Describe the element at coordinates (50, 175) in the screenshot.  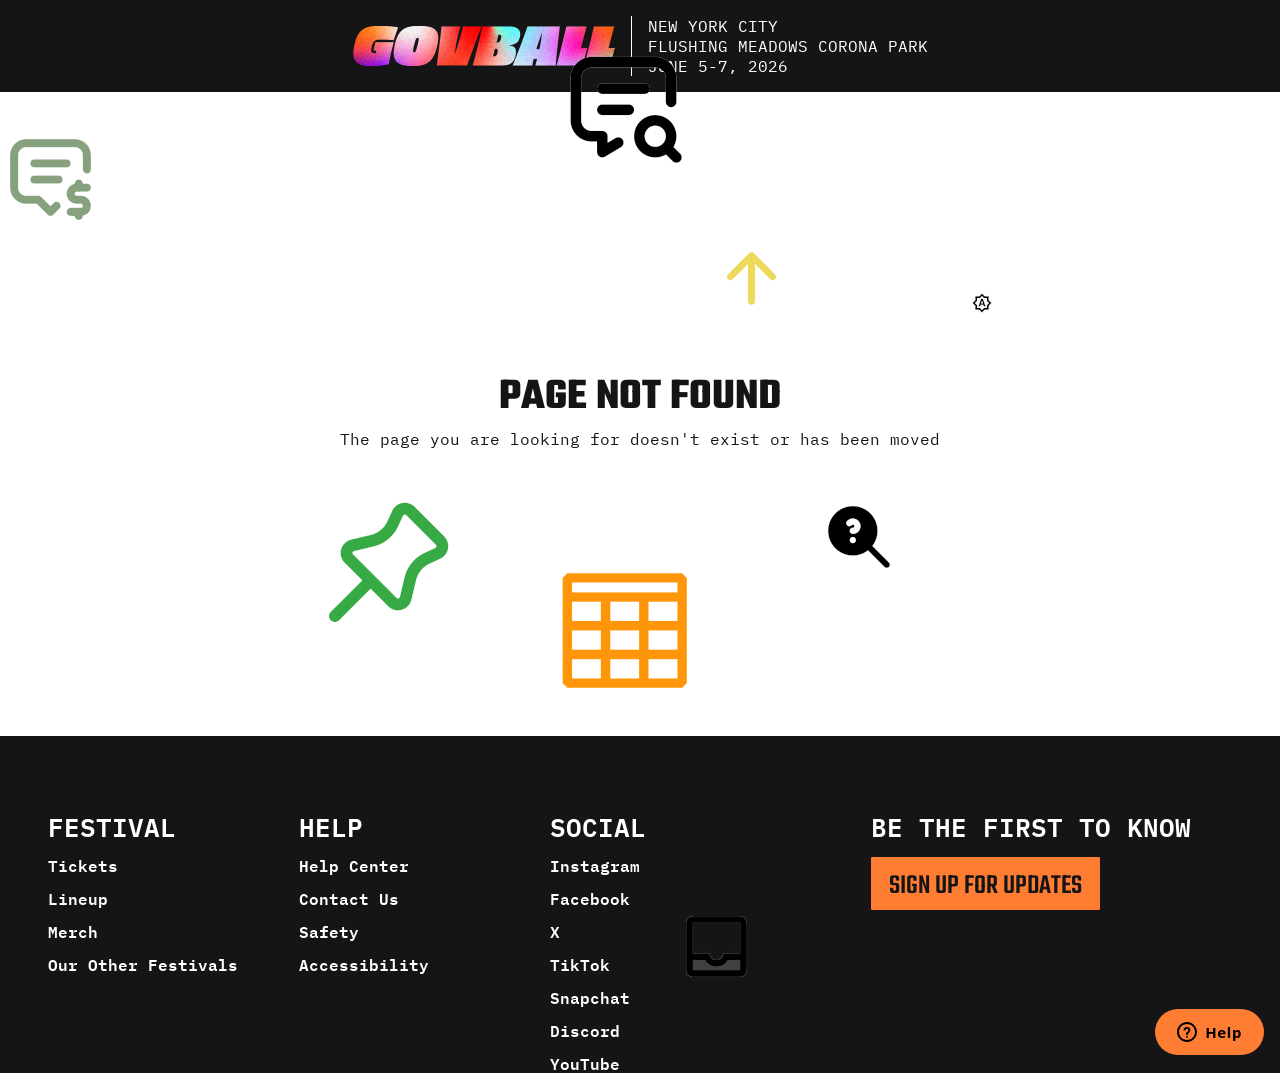
I see `view payment-related messages` at that location.